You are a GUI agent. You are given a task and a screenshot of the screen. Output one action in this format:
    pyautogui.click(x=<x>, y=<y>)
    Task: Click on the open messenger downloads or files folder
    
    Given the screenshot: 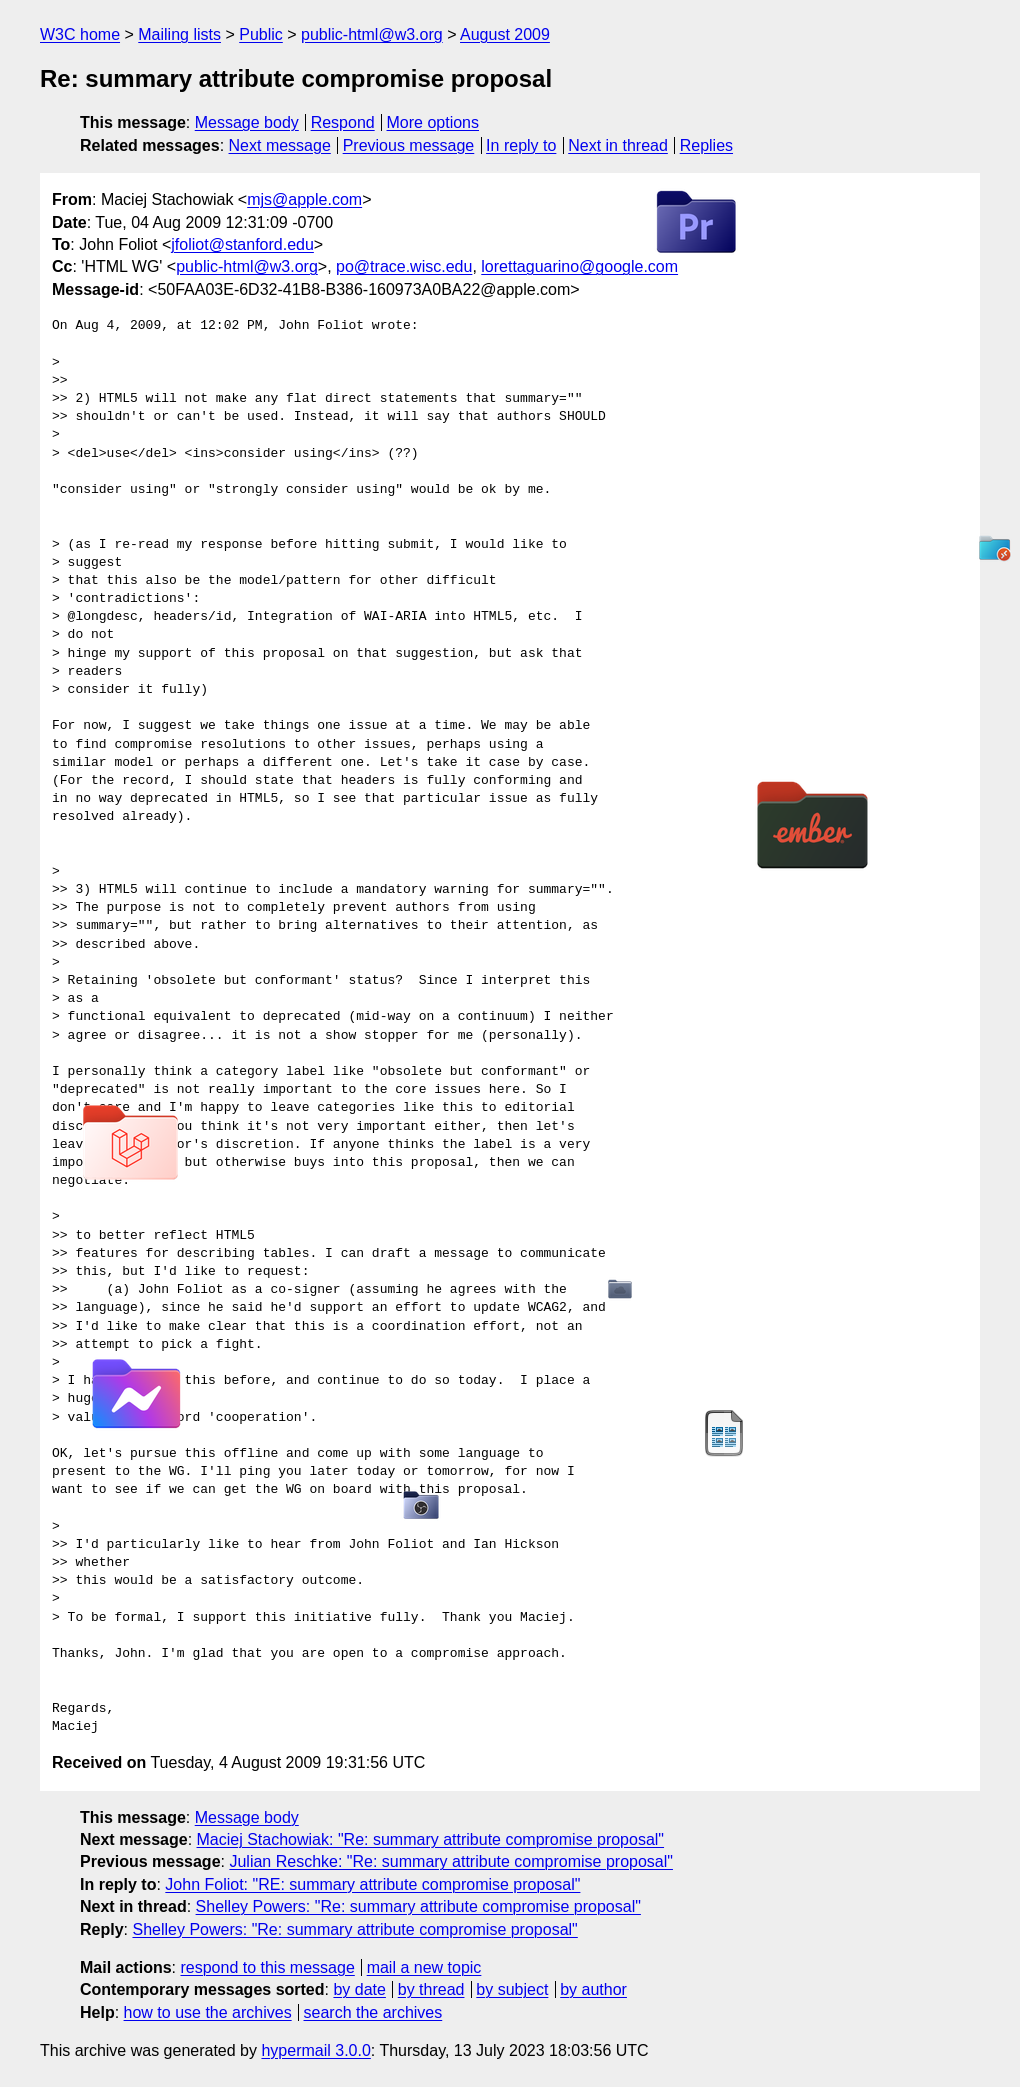 What is the action you would take?
    pyautogui.click(x=136, y=1396)
    